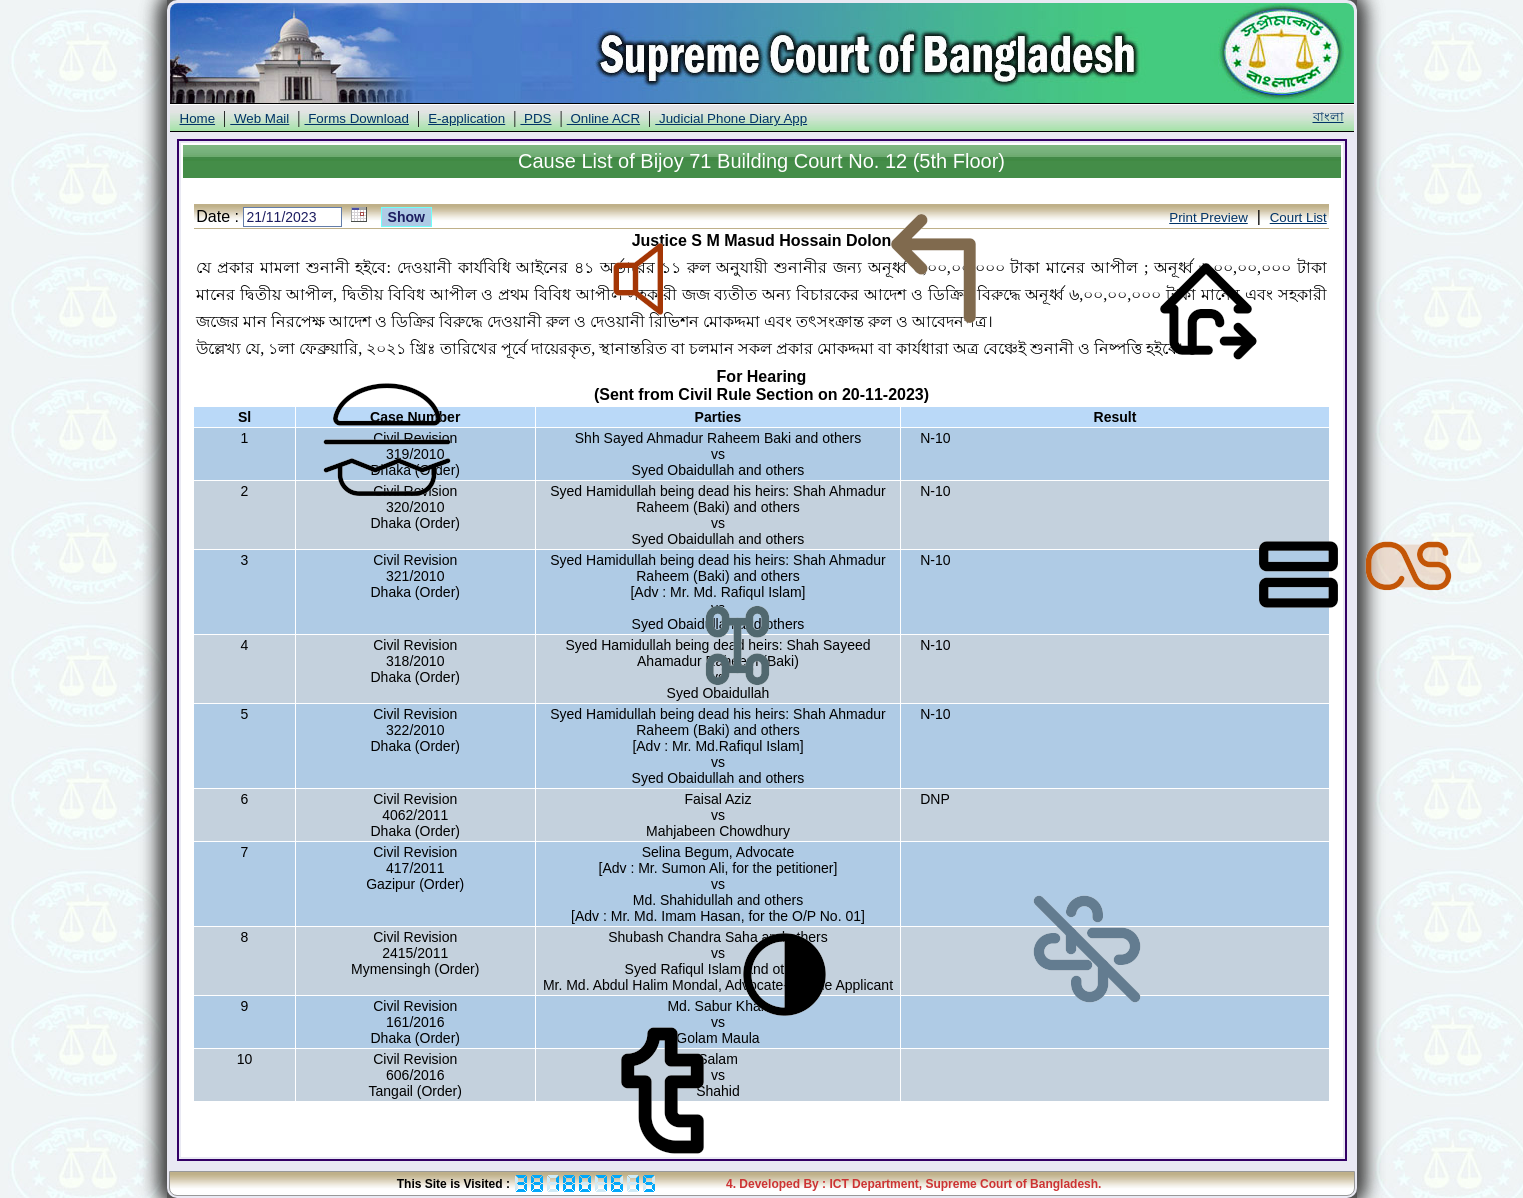 Image resolution: width=1523 pixels, height=1198 pixels. What do you see at coordinates (737, 645) in the screenshot?
I see `select 4WD or all-wheel drive mode` at bounding box center [737, 645].